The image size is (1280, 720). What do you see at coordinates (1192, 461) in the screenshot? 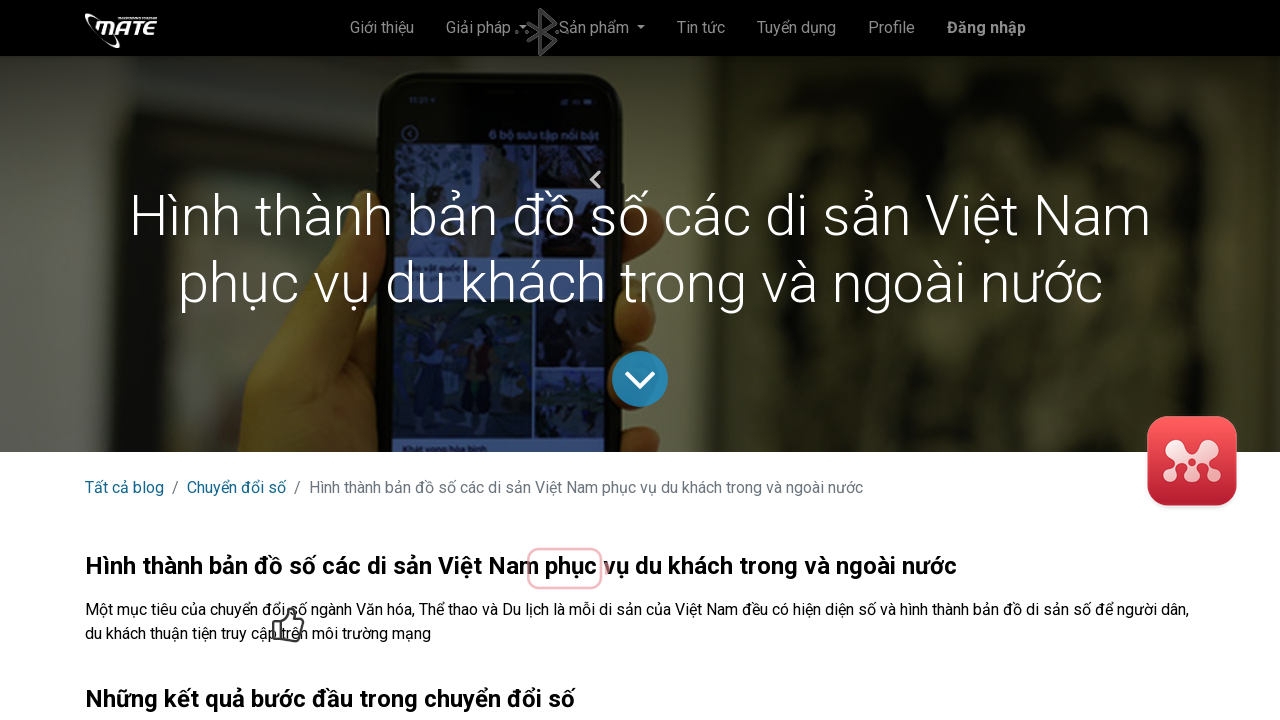
I see `open mendeley desktop reference manager` at bounding box center [1192, 461].